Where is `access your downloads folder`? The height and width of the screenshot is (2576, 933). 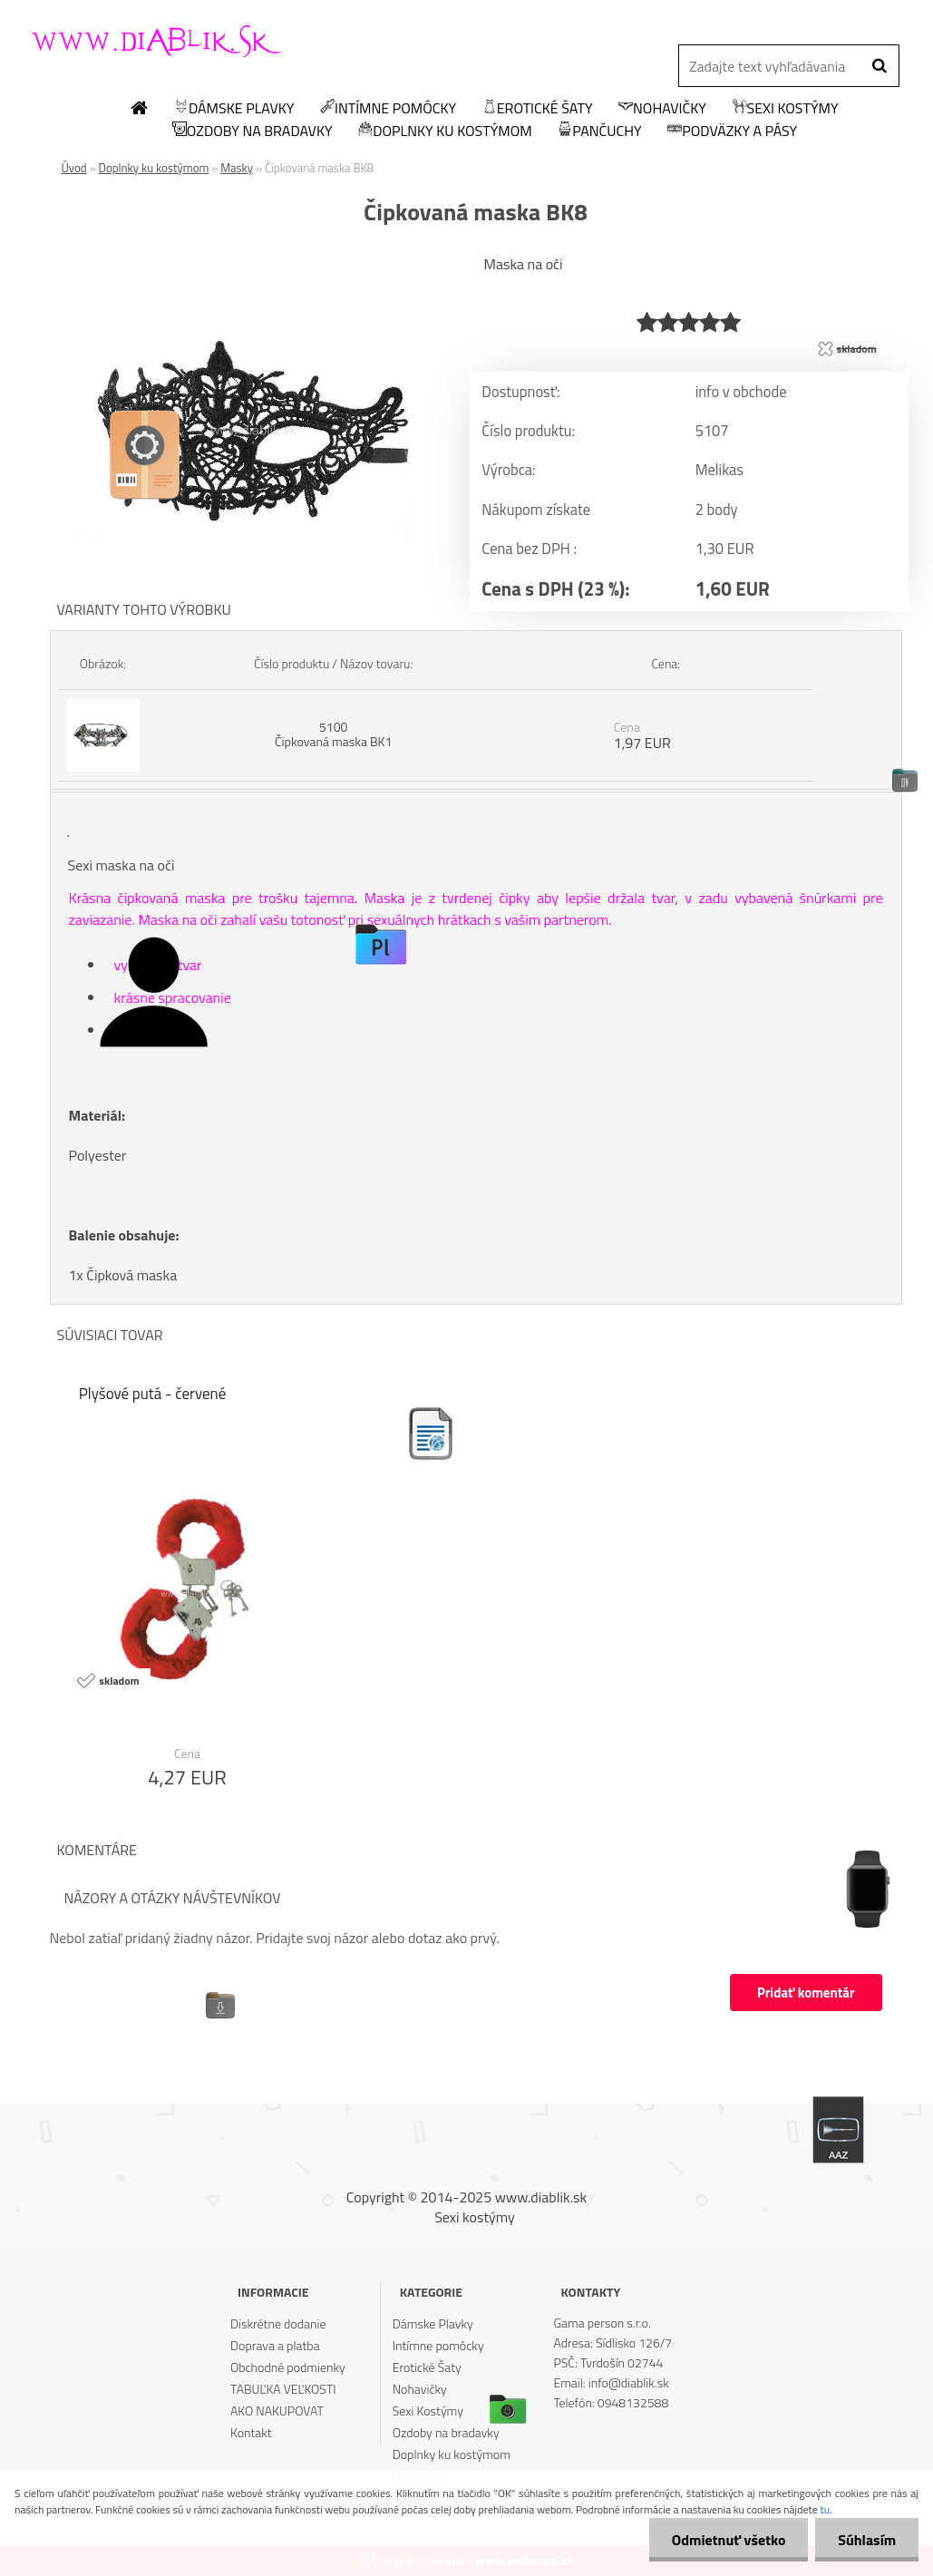 access your downloads folder is located at coordinates (220, 2005).